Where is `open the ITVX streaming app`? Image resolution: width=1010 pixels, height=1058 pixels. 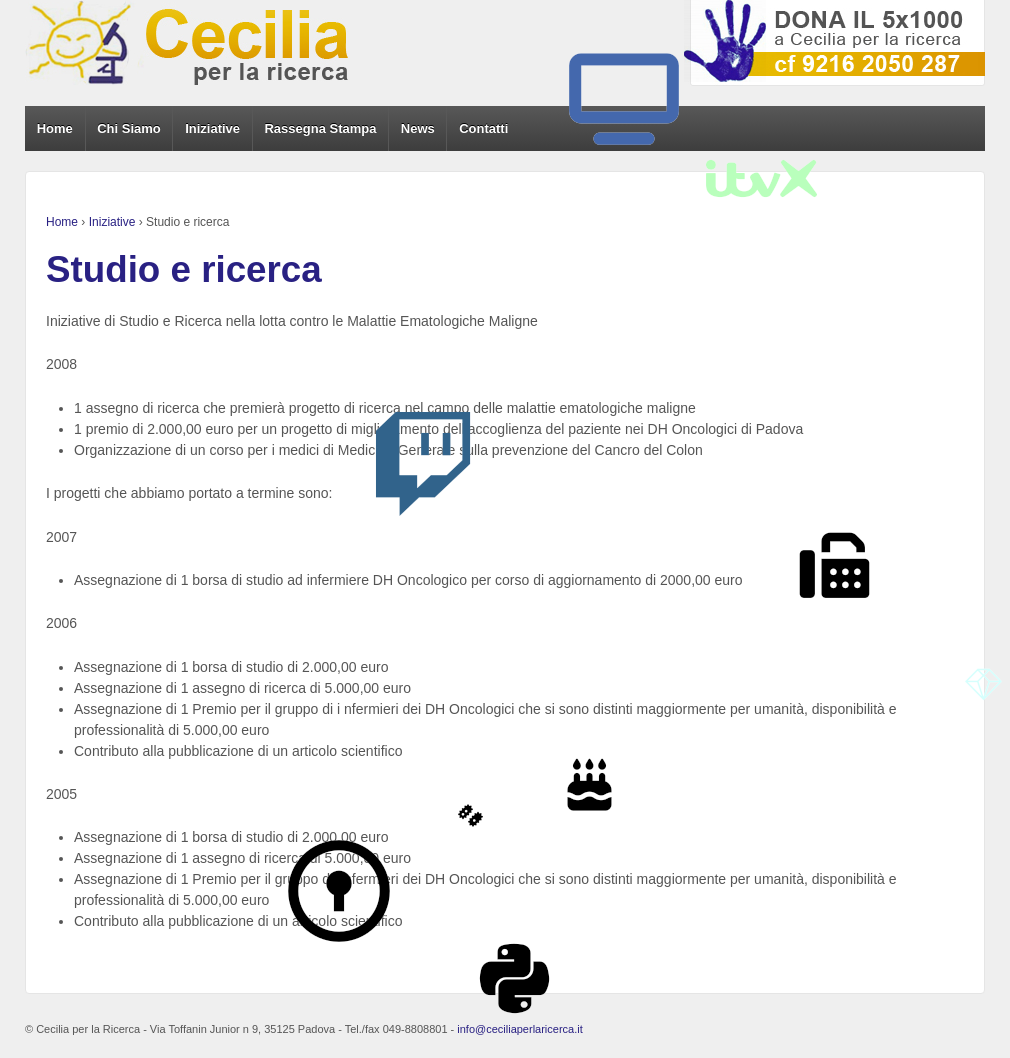
open the ITVX streaming app is located at coordinates (761, 178).